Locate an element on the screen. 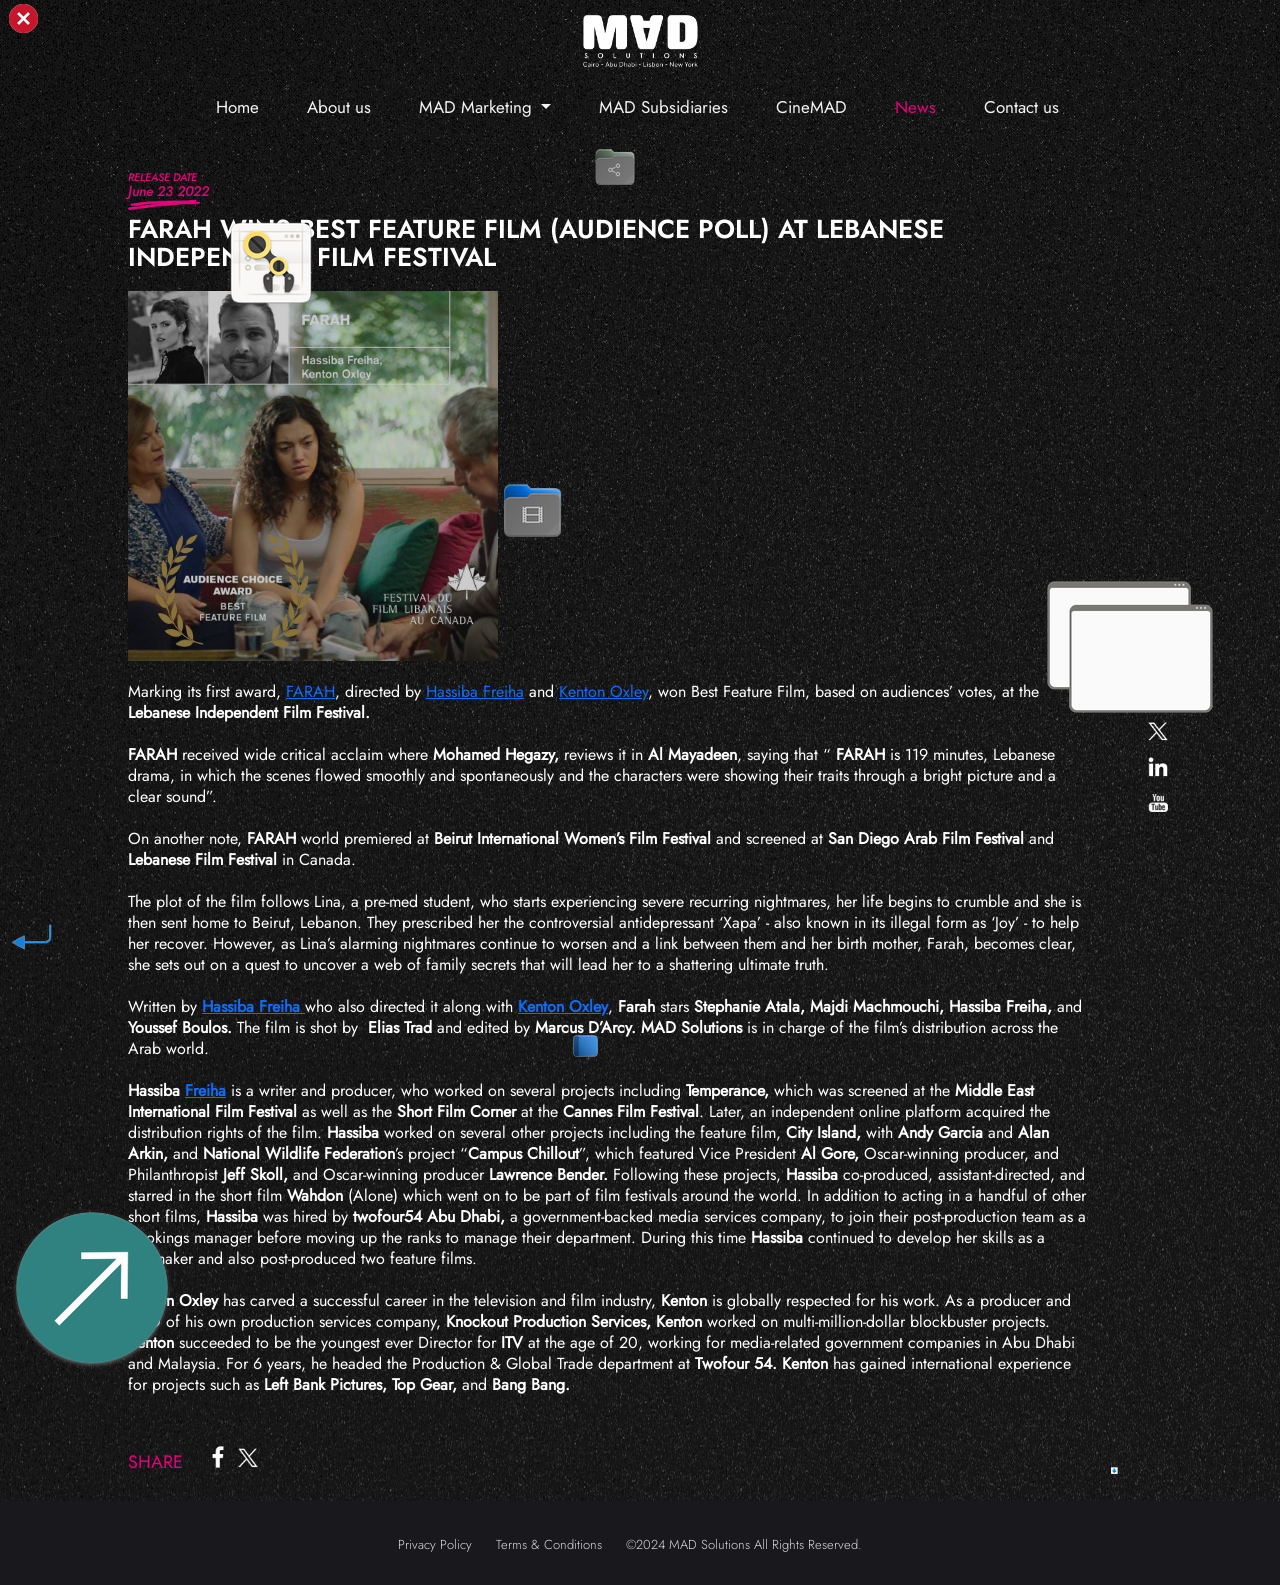  access the desktop folder is located at coordinates (585, 1045).